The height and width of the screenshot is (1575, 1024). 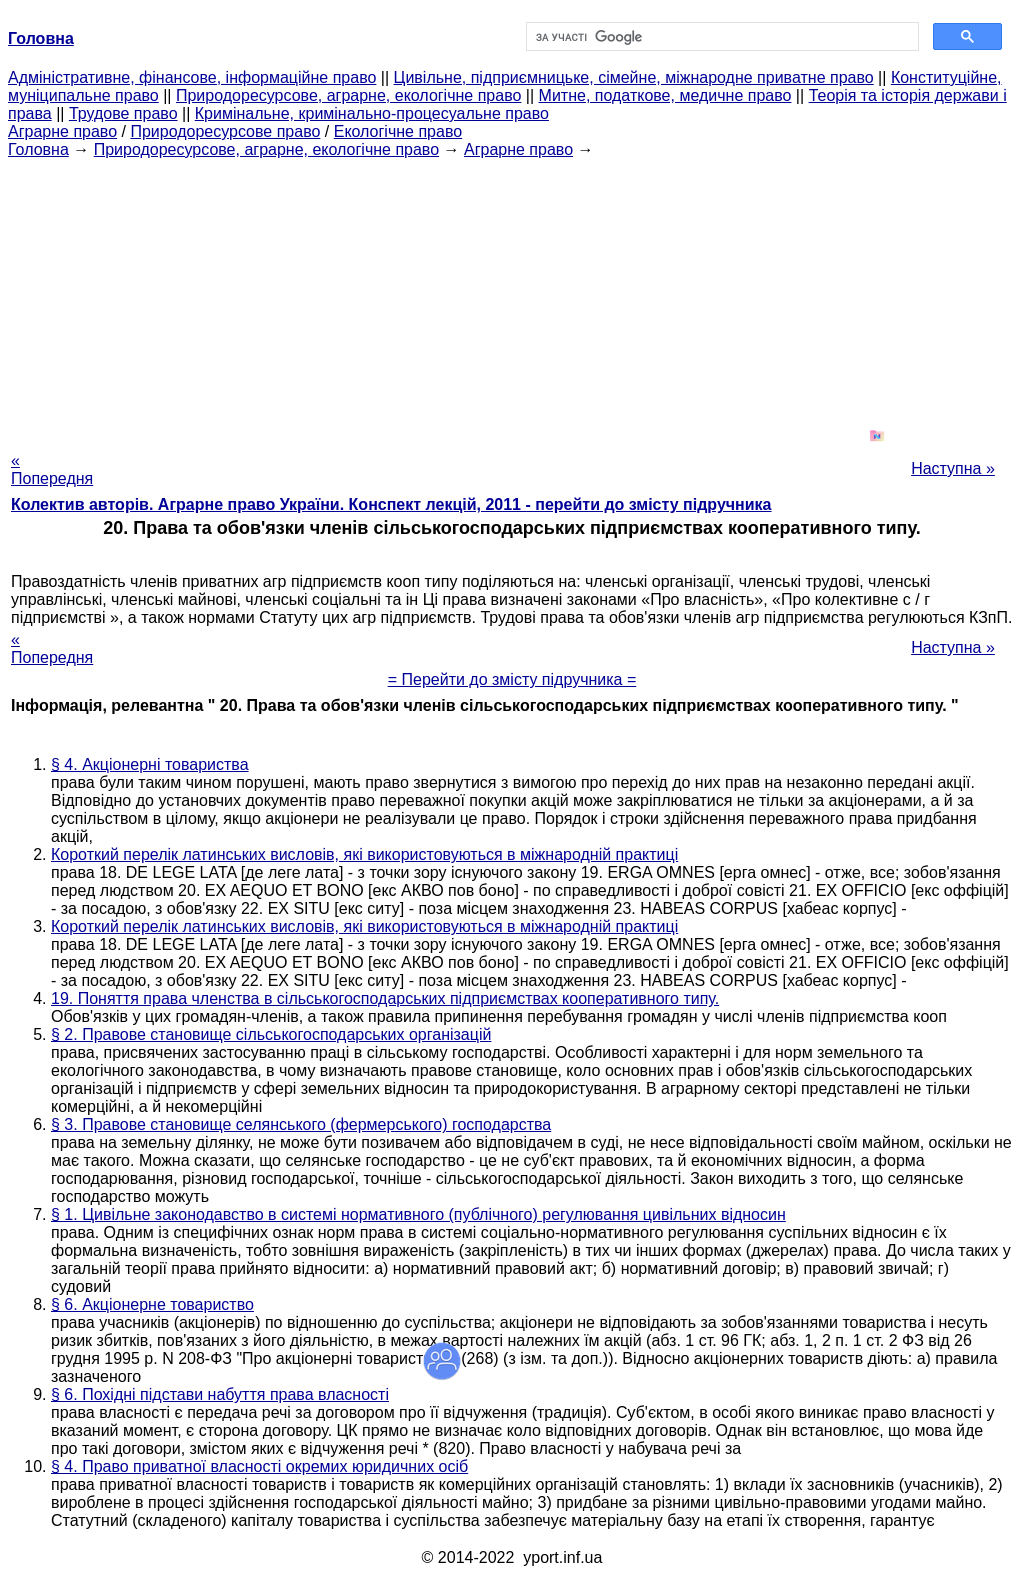 I want to click on access user accounts and settings, so click(x=442, y=1361).